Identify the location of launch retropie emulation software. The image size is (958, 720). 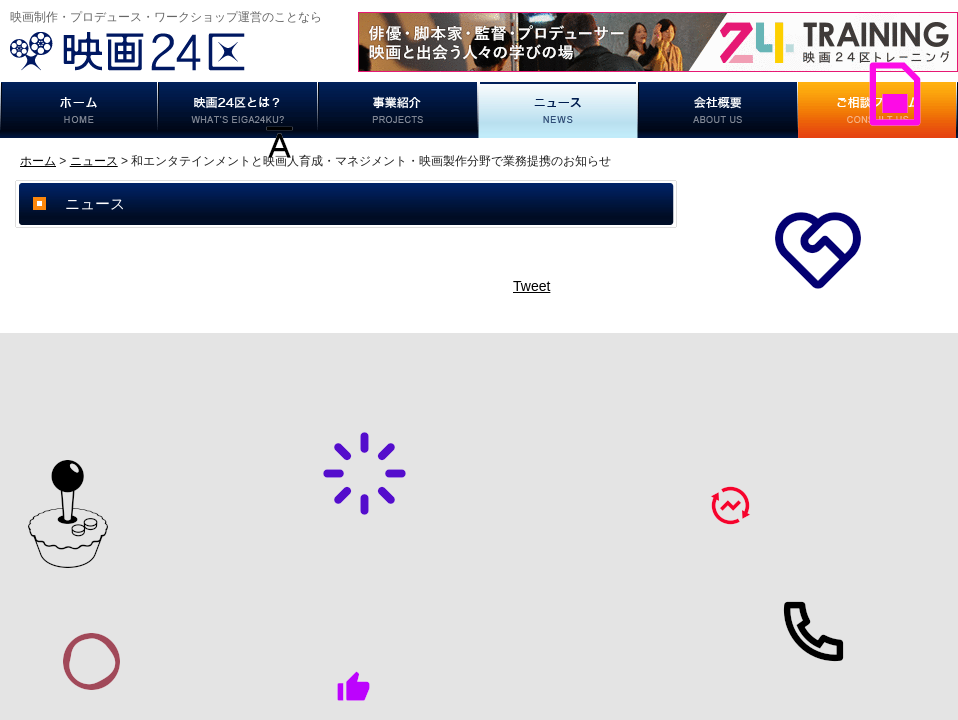
(68, 514).